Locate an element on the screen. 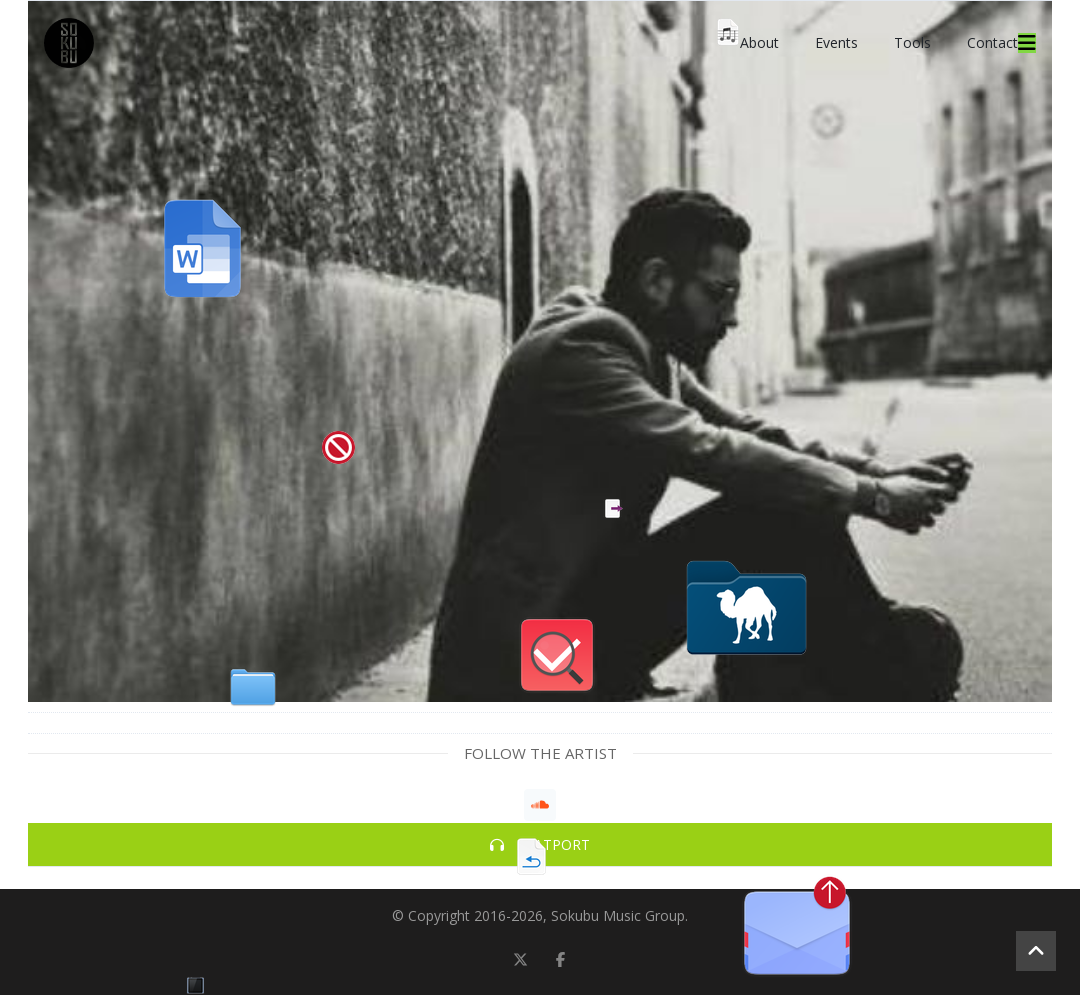  delete or remove selected item is located at coordinates (338, 447).